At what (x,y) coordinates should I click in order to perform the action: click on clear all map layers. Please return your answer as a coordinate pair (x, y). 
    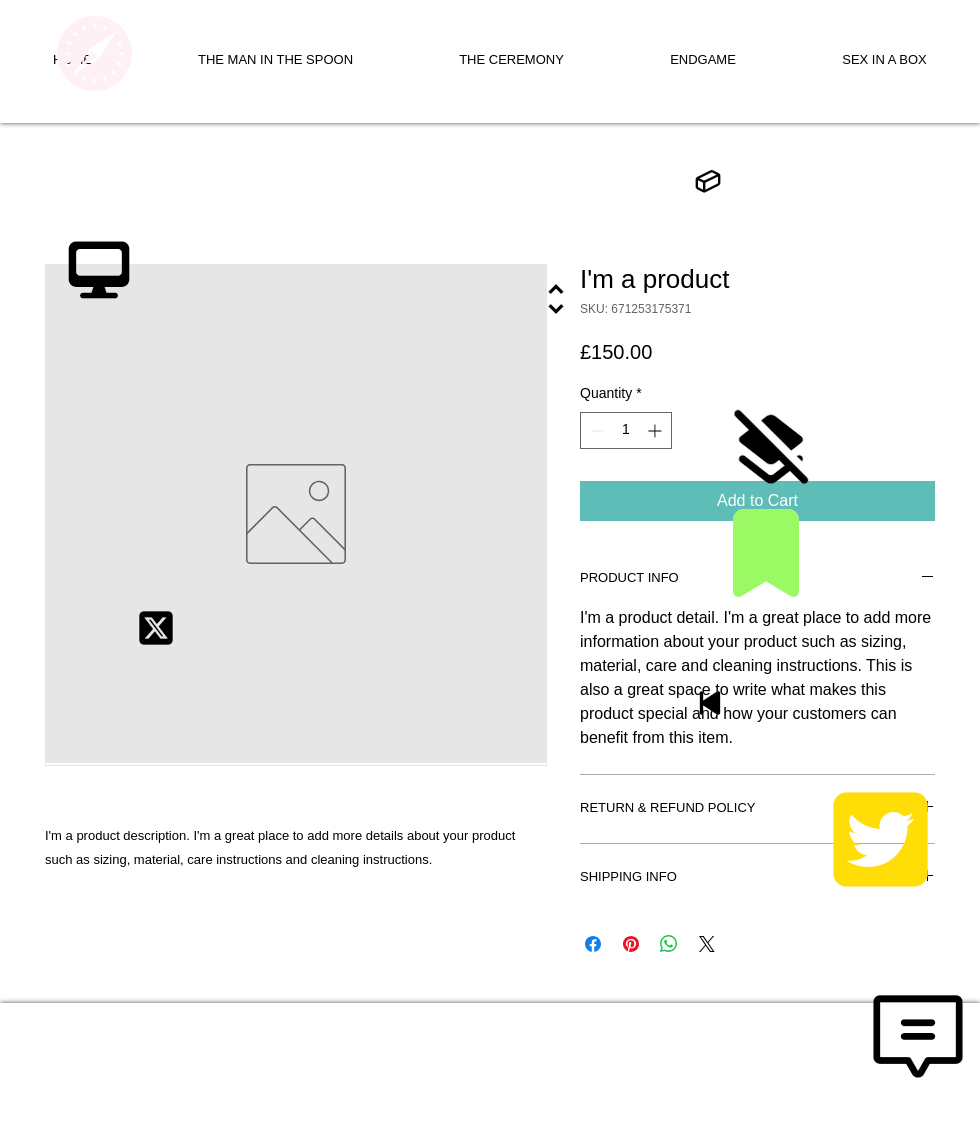
    Looking at the image, I should click on (771, 451).